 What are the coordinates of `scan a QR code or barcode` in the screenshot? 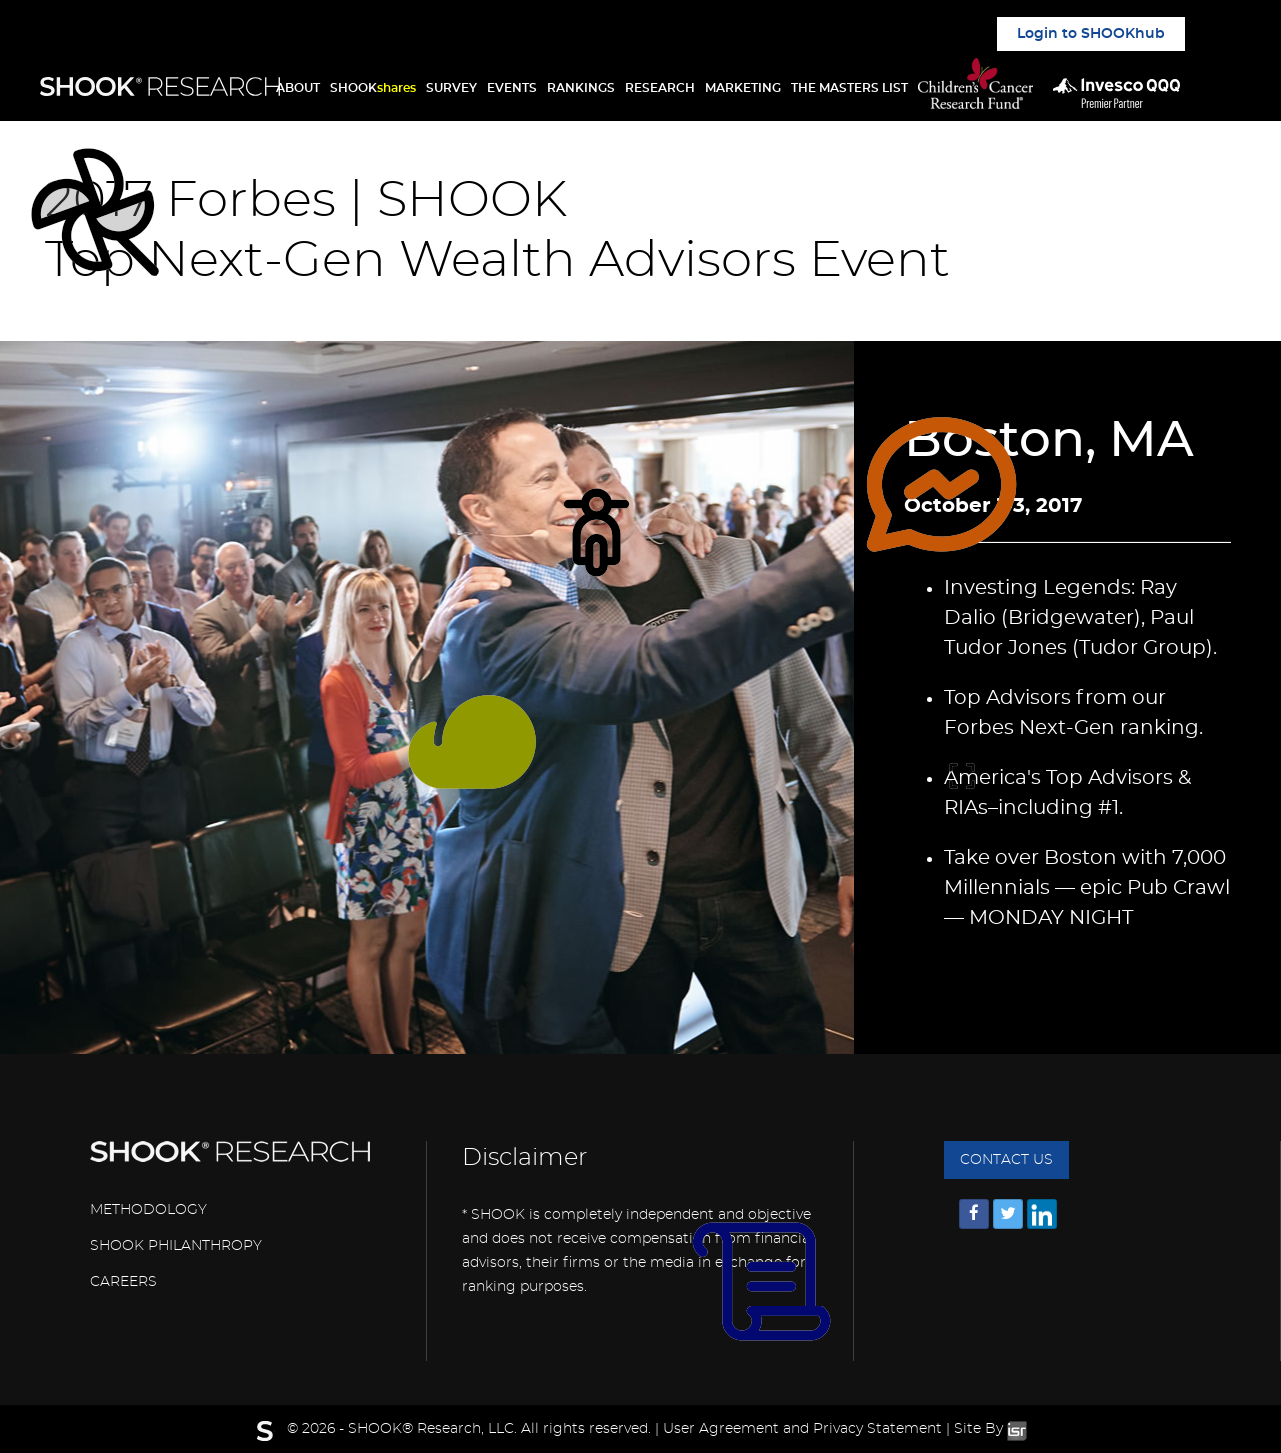 It's located at (962, 776).